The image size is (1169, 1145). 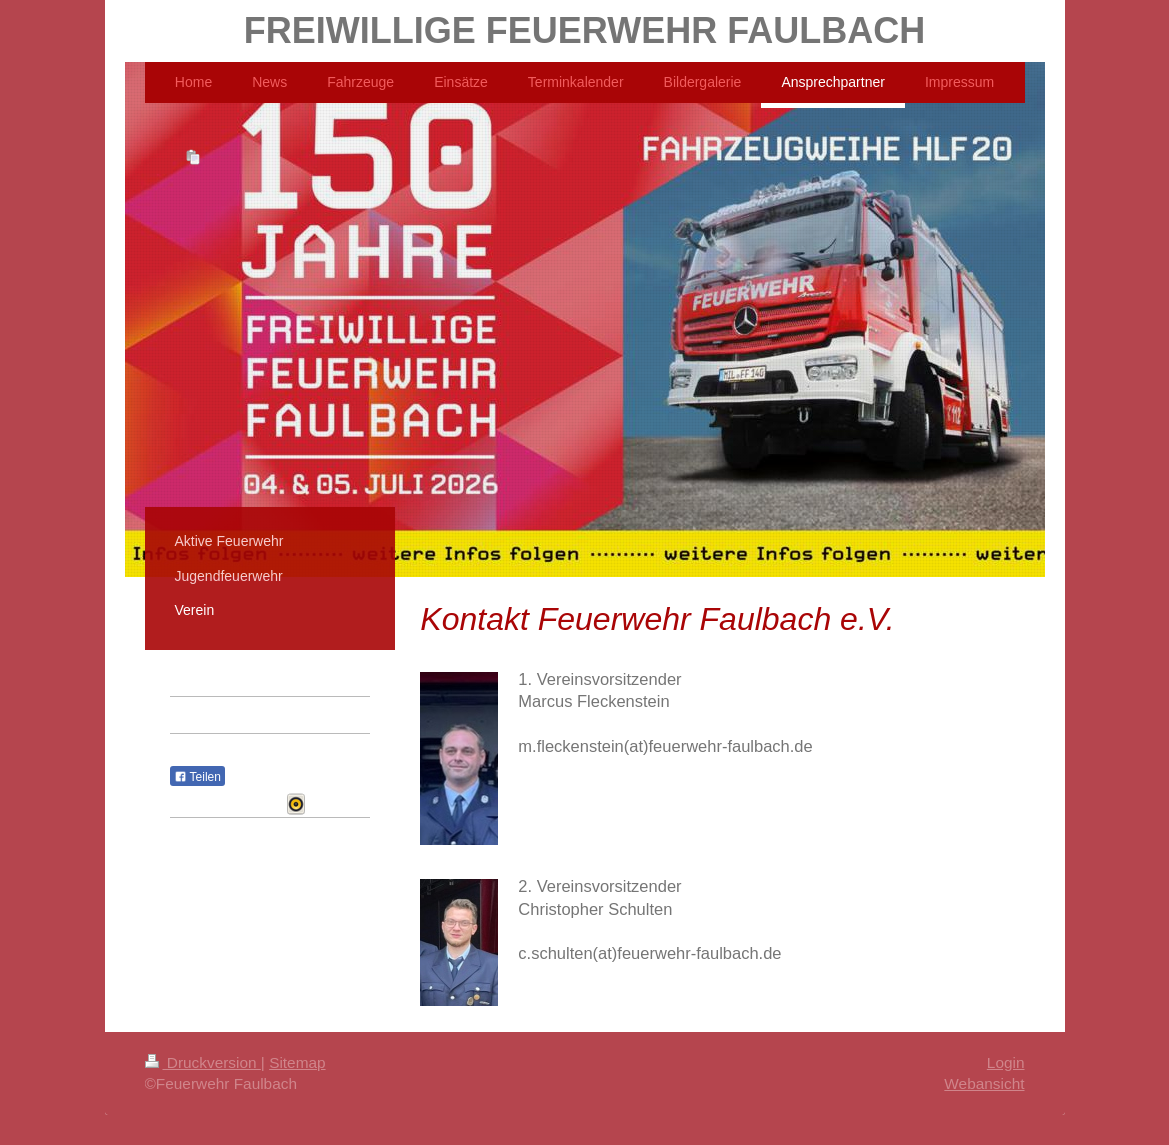 I want to click on paste copied content from clipboard, so click(x=193, y=157).